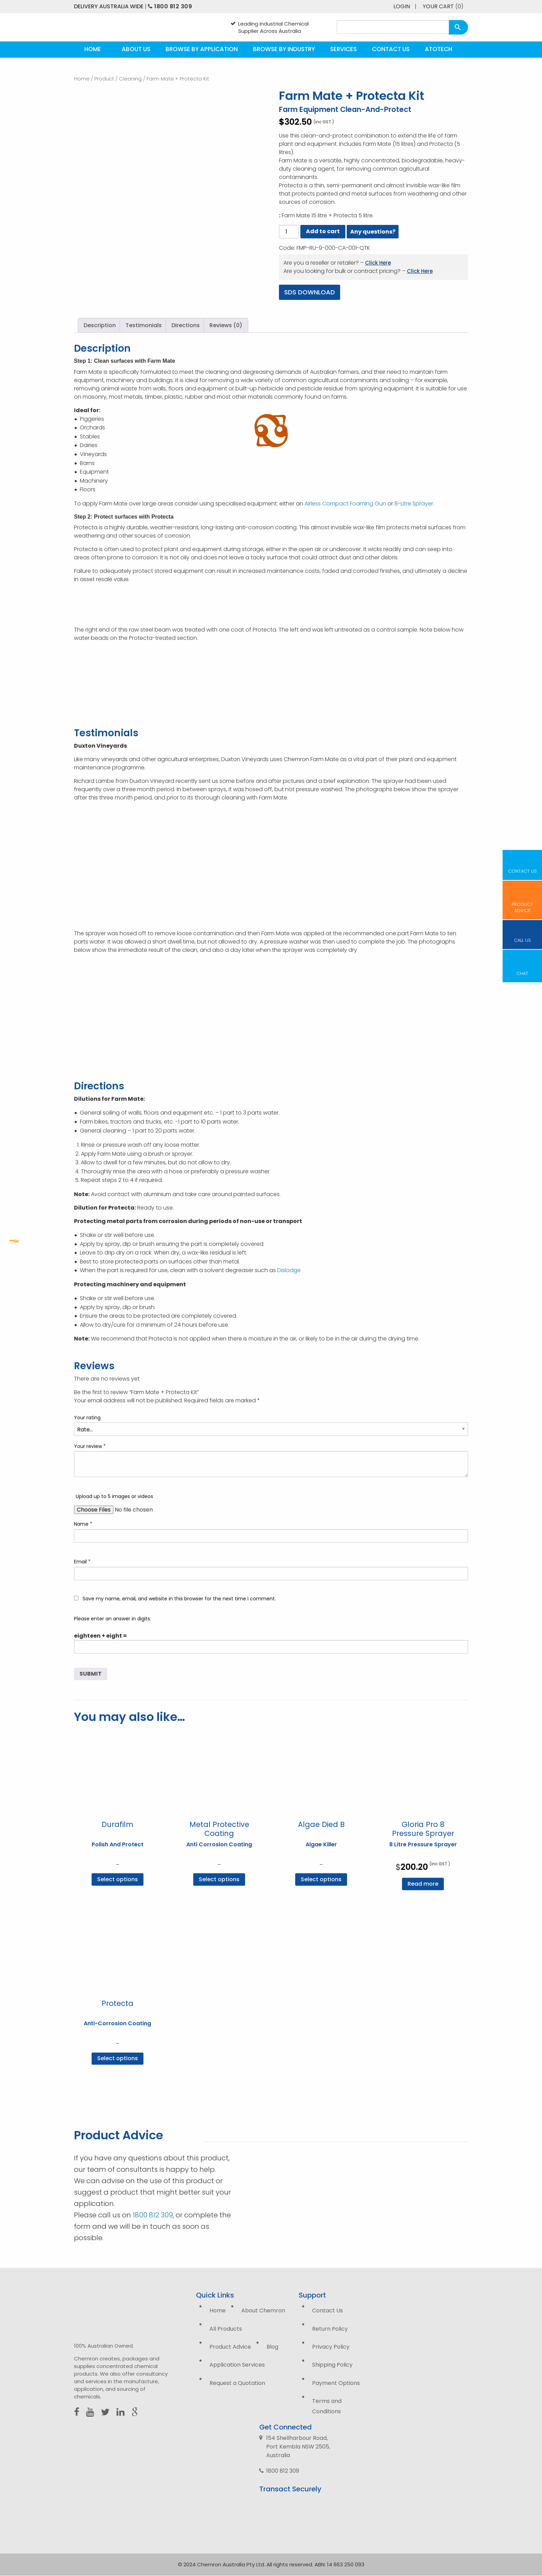 The height and width of the screenshot is (2576, 542). Describe the element at coordinates (271, 430) in the screenshot. I see `sync or synchronization in progress` at that location.